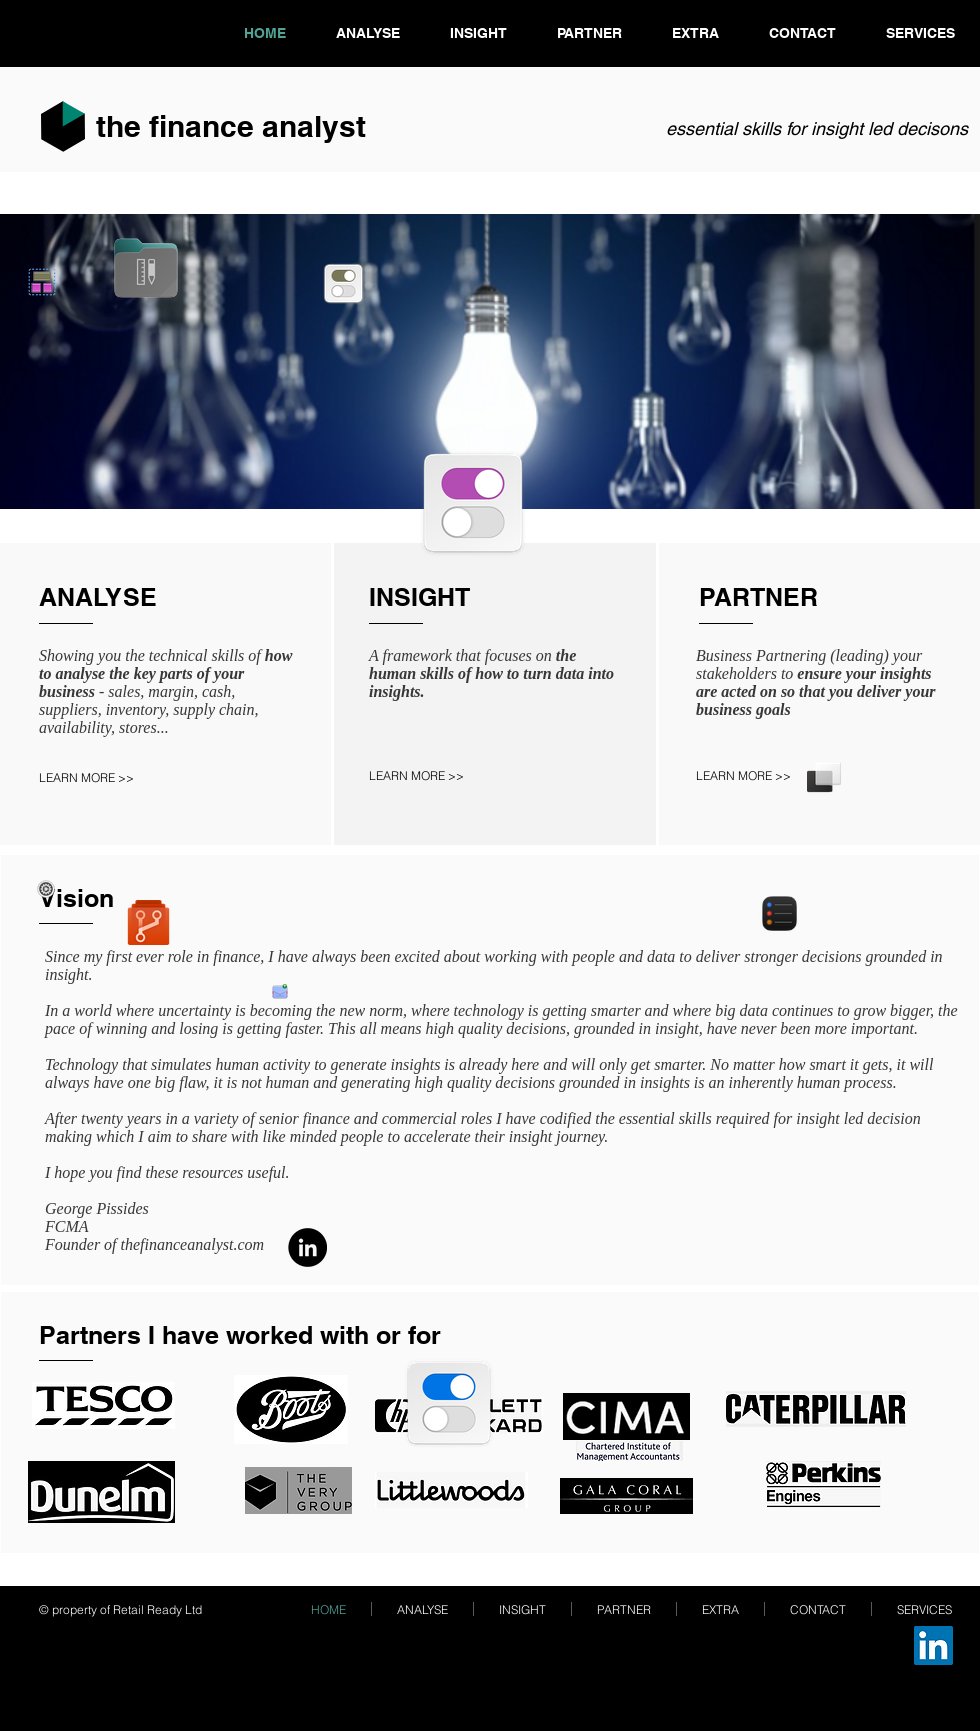 The image size is (980, 1731). I want to click on select all items in the current view, so click(42, 282).